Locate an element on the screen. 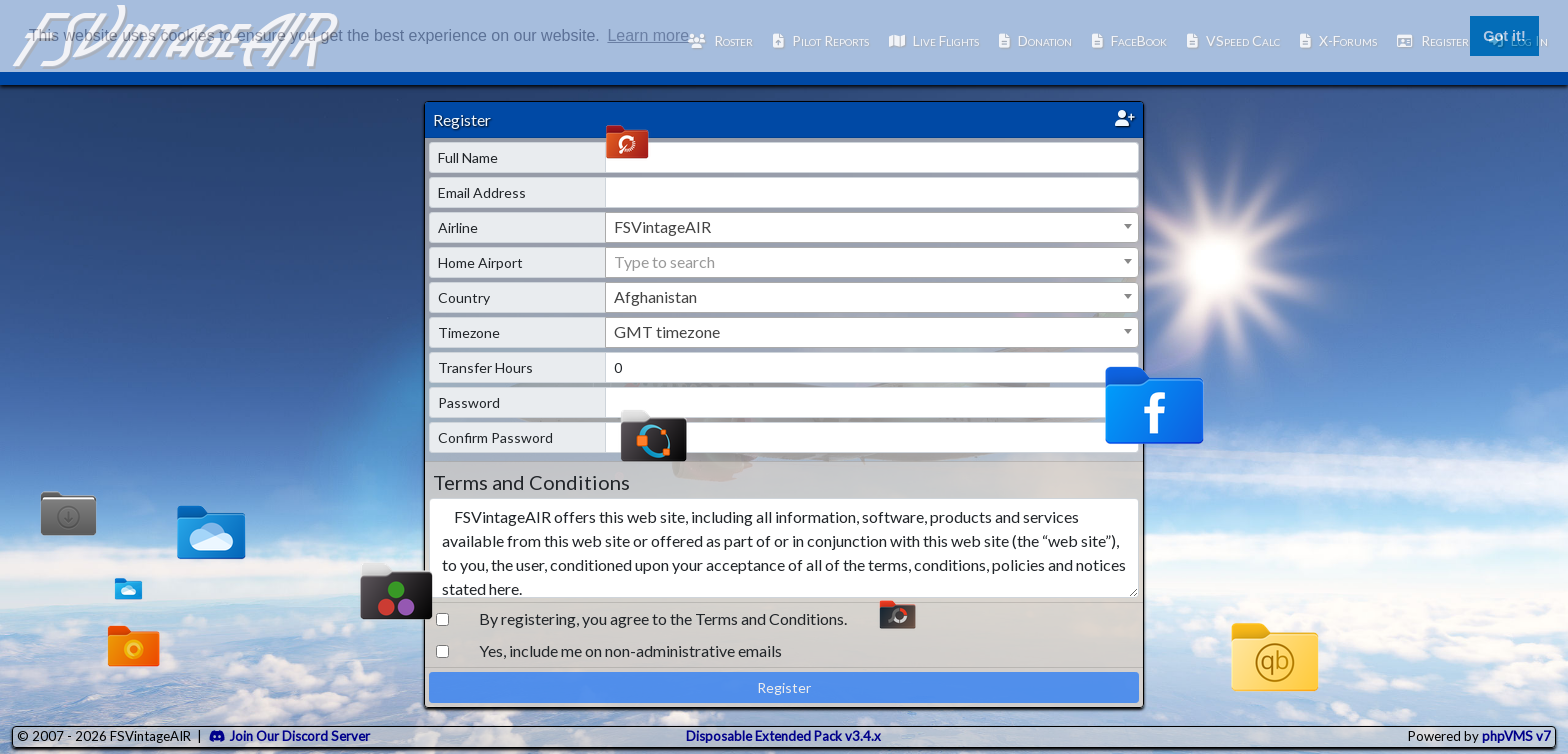  open photoscape application folder is located at coordinates (897, 615).